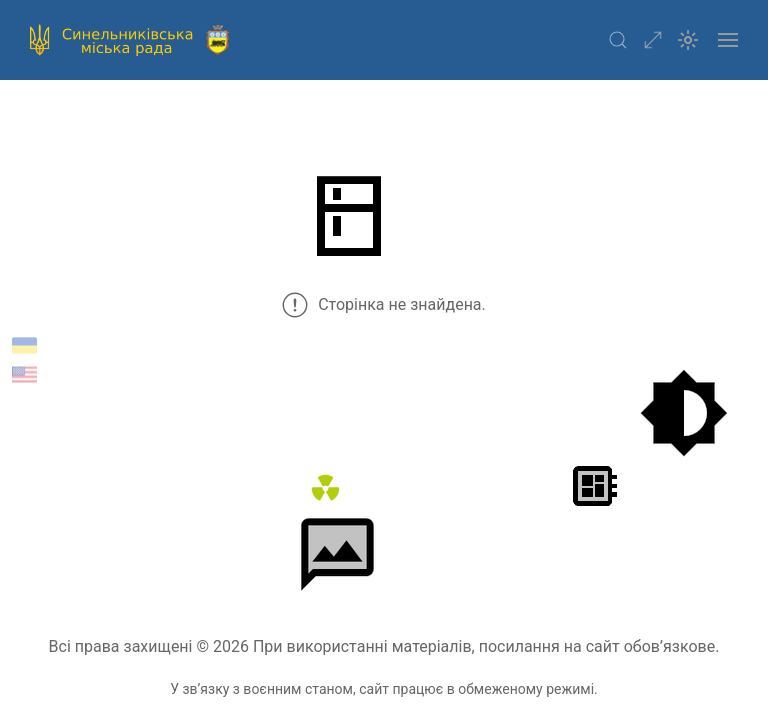 The height and width of the screenshot is (720, 768). What do you see at coordinates (337, 554) in the screenshot?
I see `send or receive a picture message (MMS)` at bounding box center [337, 554].